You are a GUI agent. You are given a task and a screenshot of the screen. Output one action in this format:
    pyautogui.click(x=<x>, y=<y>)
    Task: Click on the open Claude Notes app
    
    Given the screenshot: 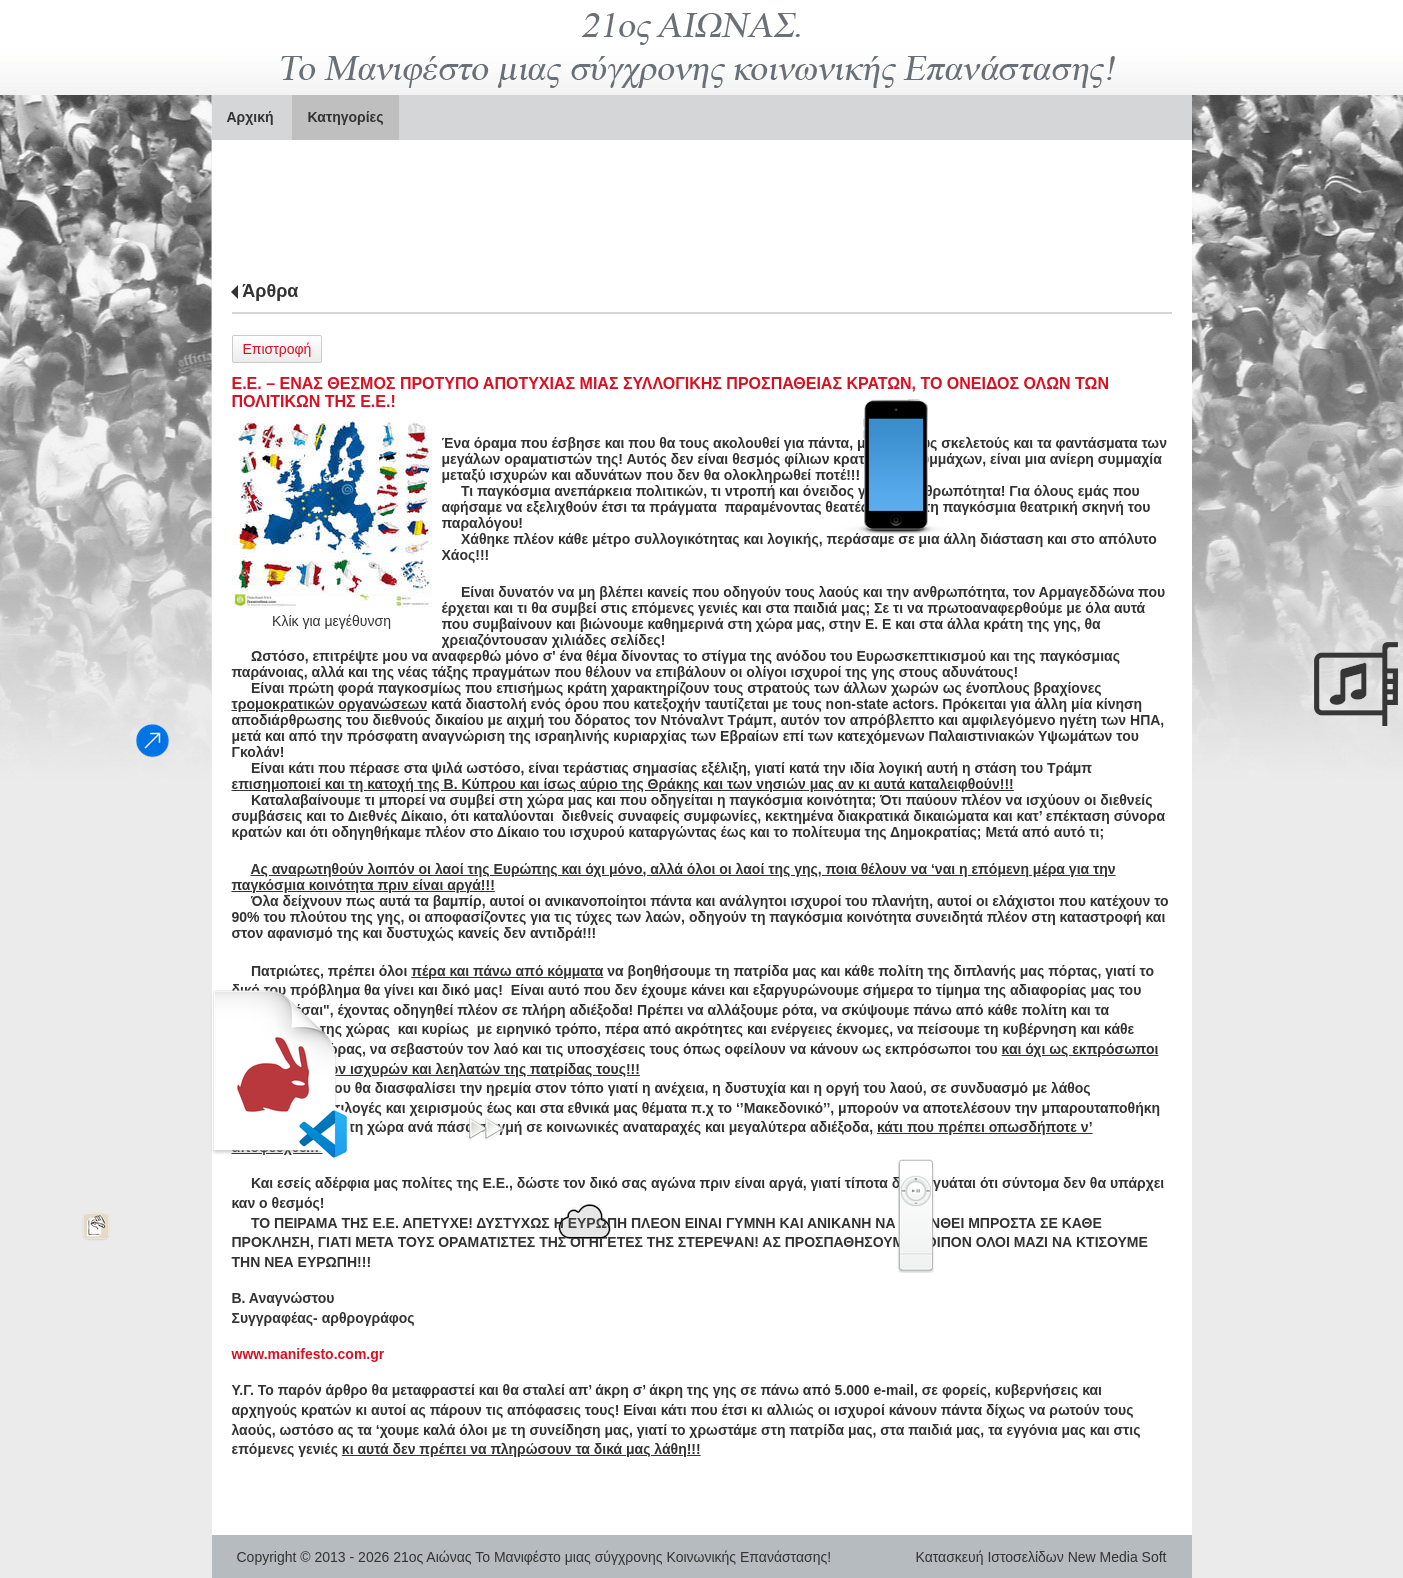 What is the action you would take?
    pyautogui.click(x=96, y=1226)
    